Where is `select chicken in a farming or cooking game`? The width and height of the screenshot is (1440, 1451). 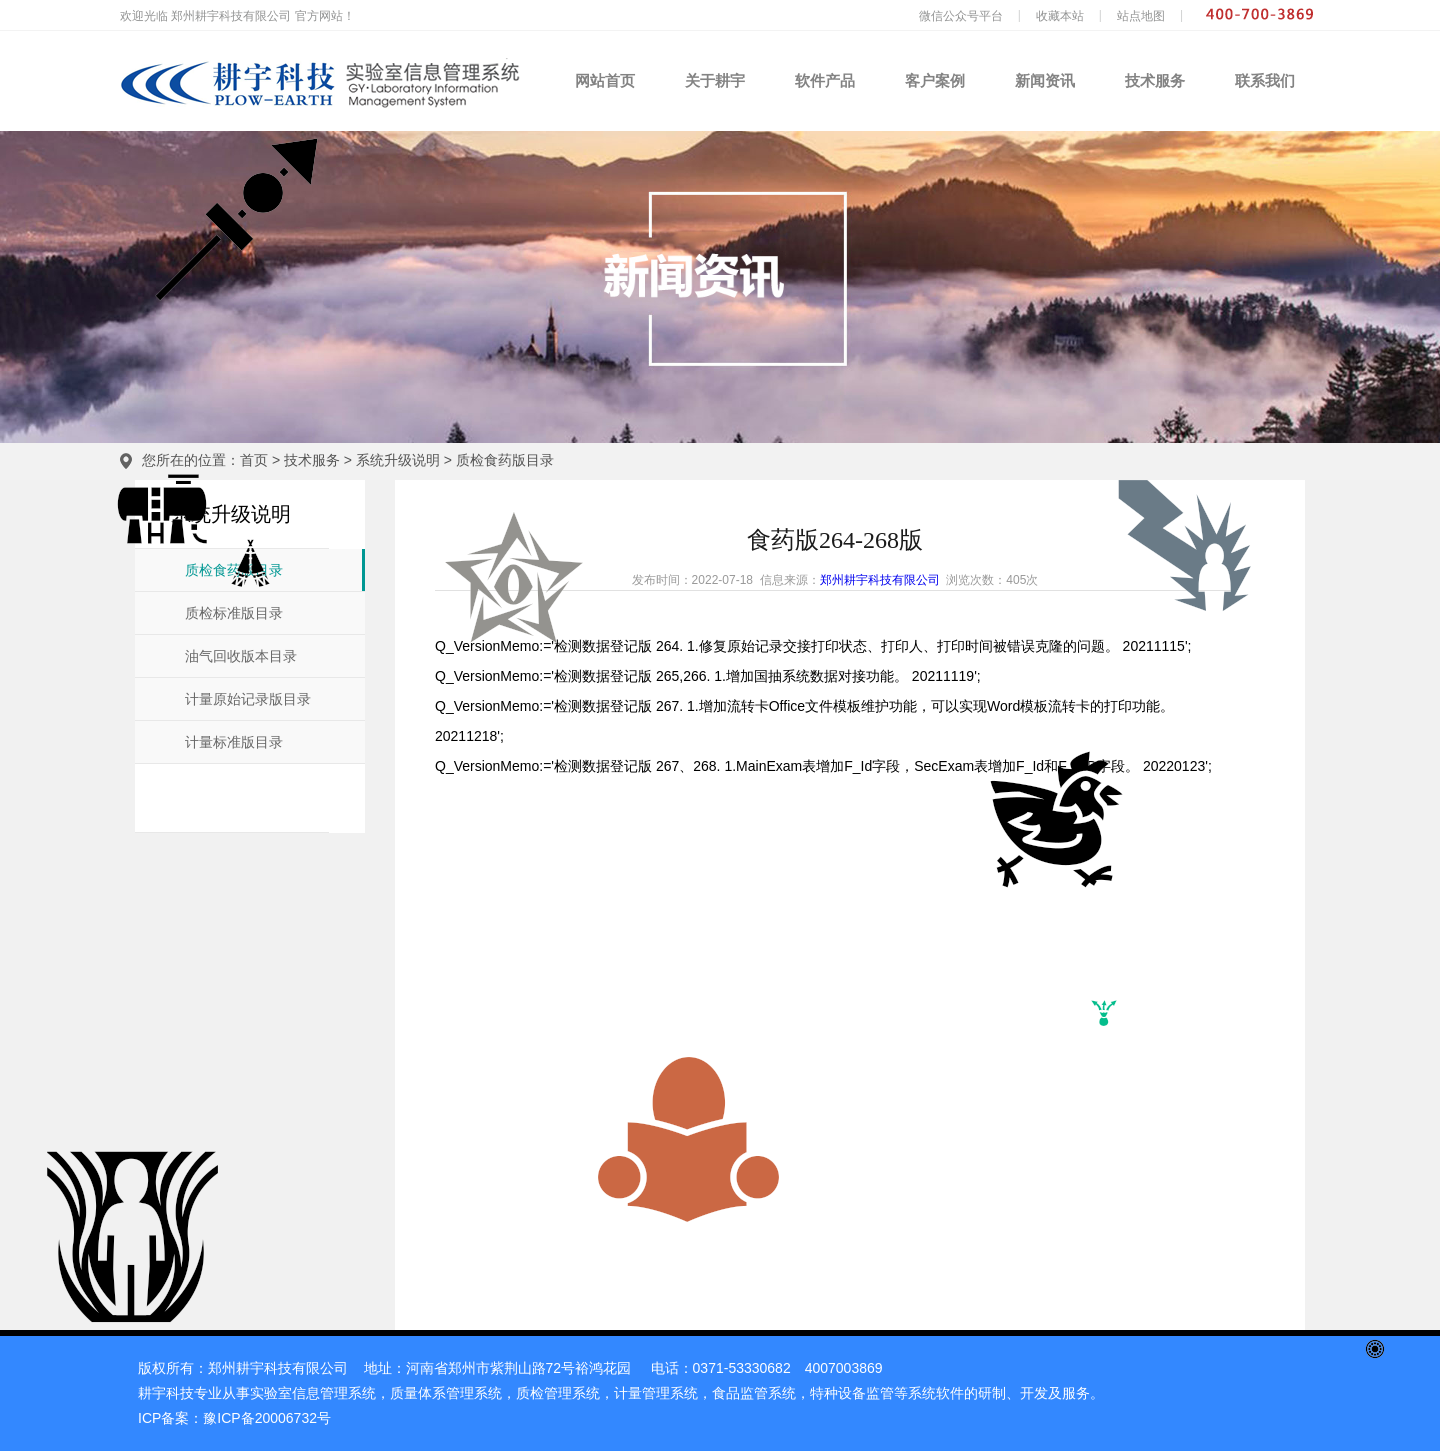
select chicken in a farming or cooking game is located at coordinates (1056, 819).